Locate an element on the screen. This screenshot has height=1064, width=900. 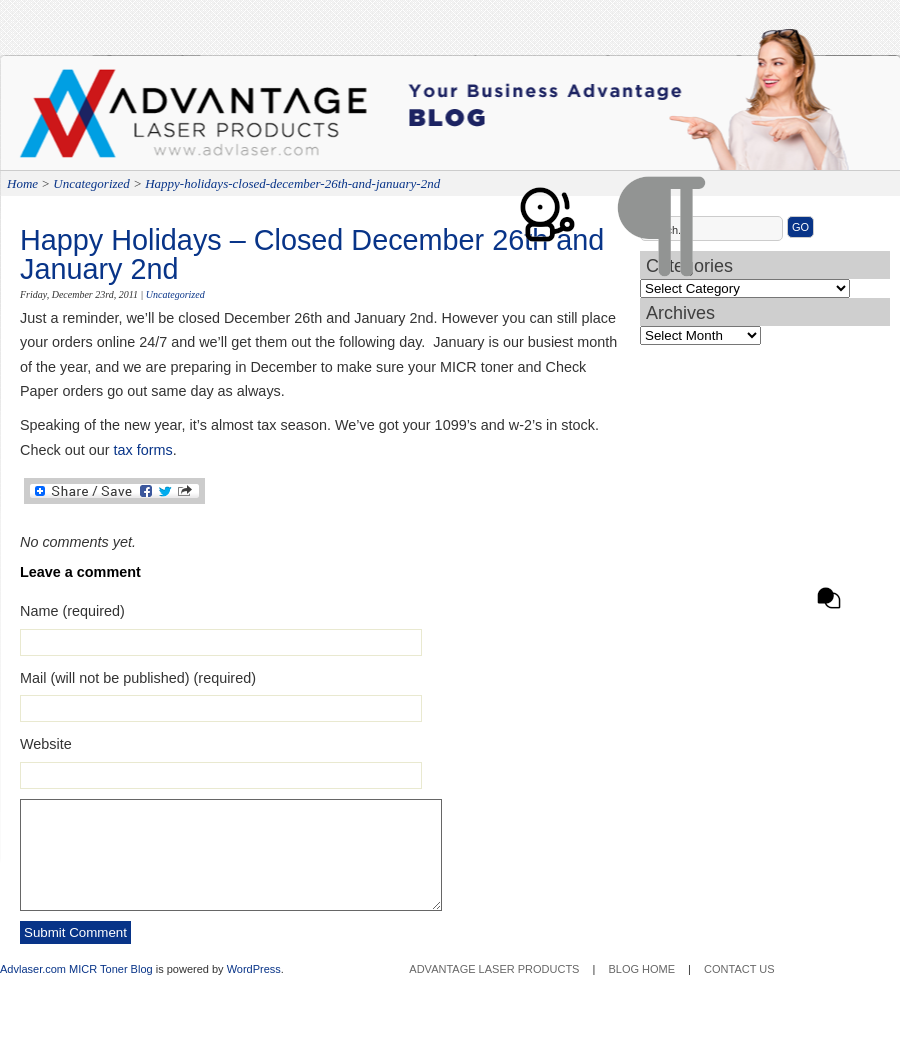
insert a paragraph break is located at coordinates (661, 226).